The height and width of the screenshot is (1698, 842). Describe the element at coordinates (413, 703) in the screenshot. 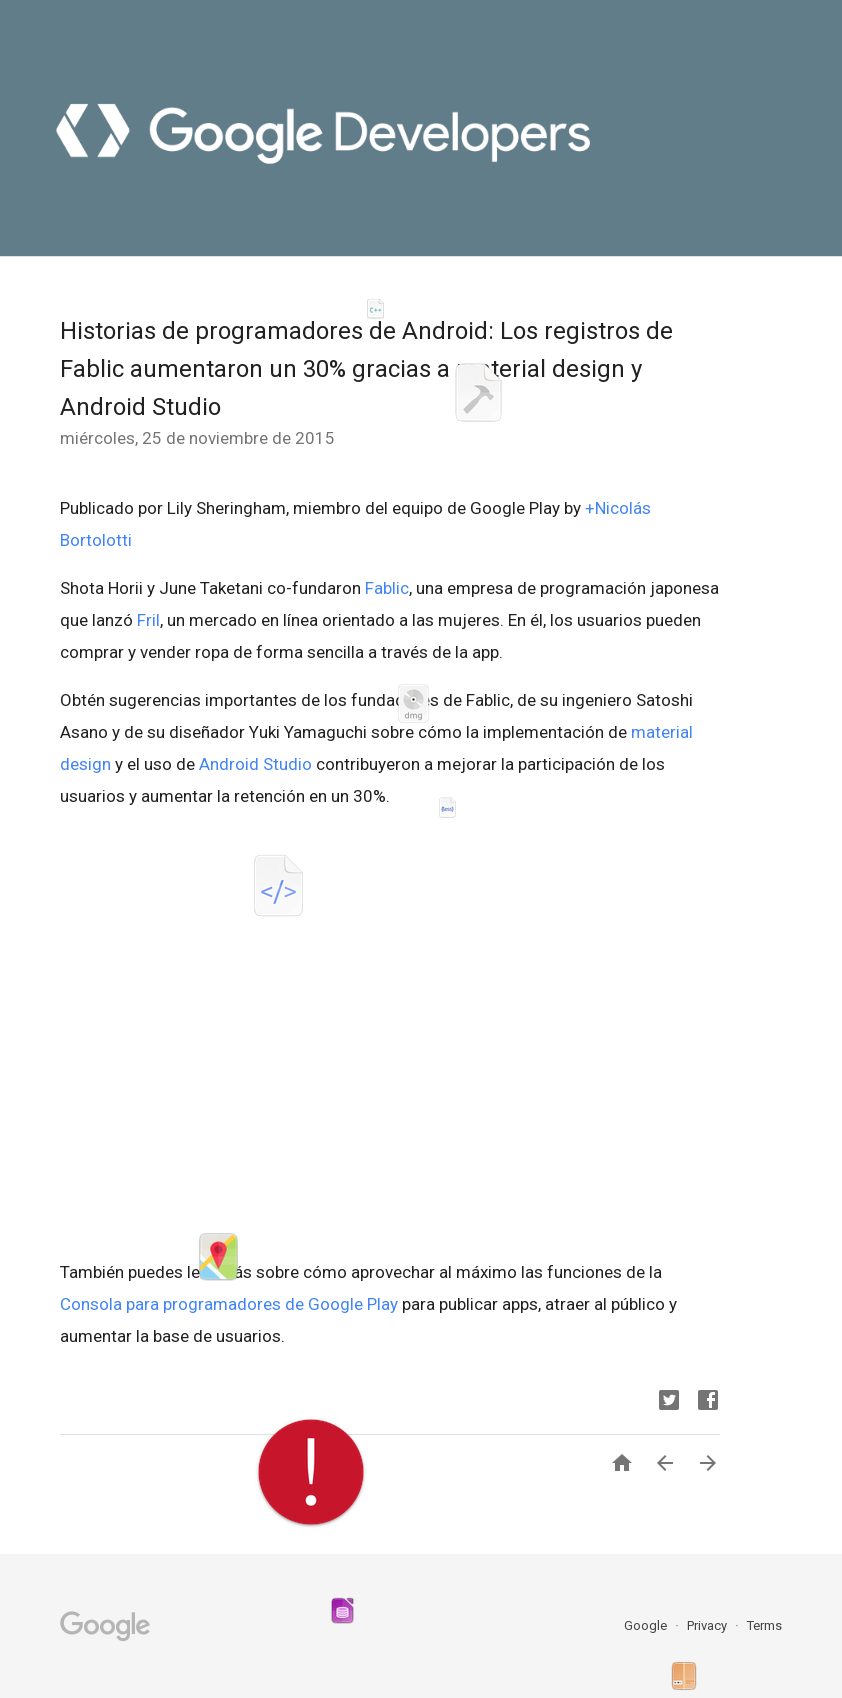

I see `apple disk image file (.dmg)` at that location.